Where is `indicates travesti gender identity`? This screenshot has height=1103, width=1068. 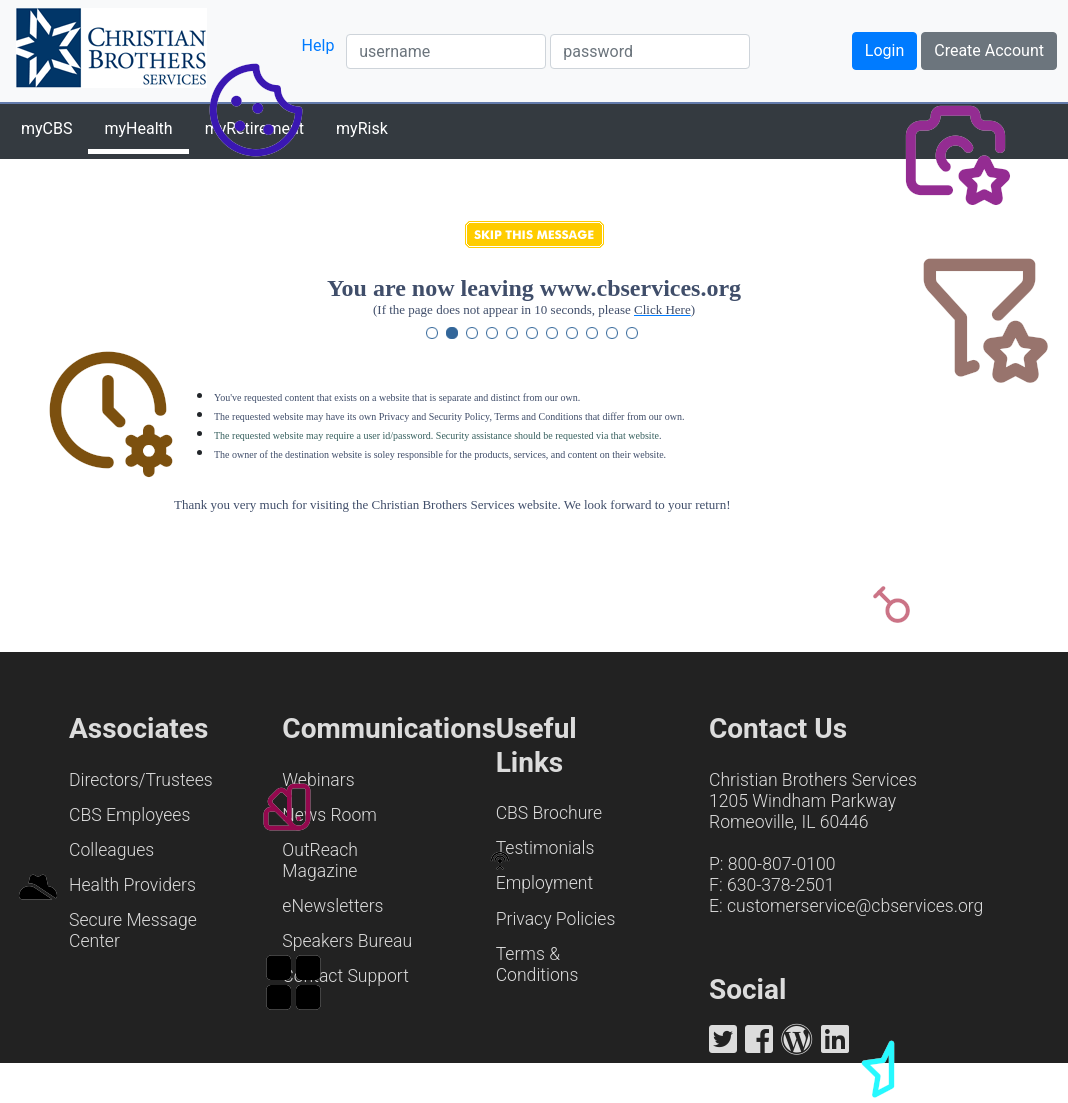
indicates travesti gender identity is located at coordinates (891, 604).